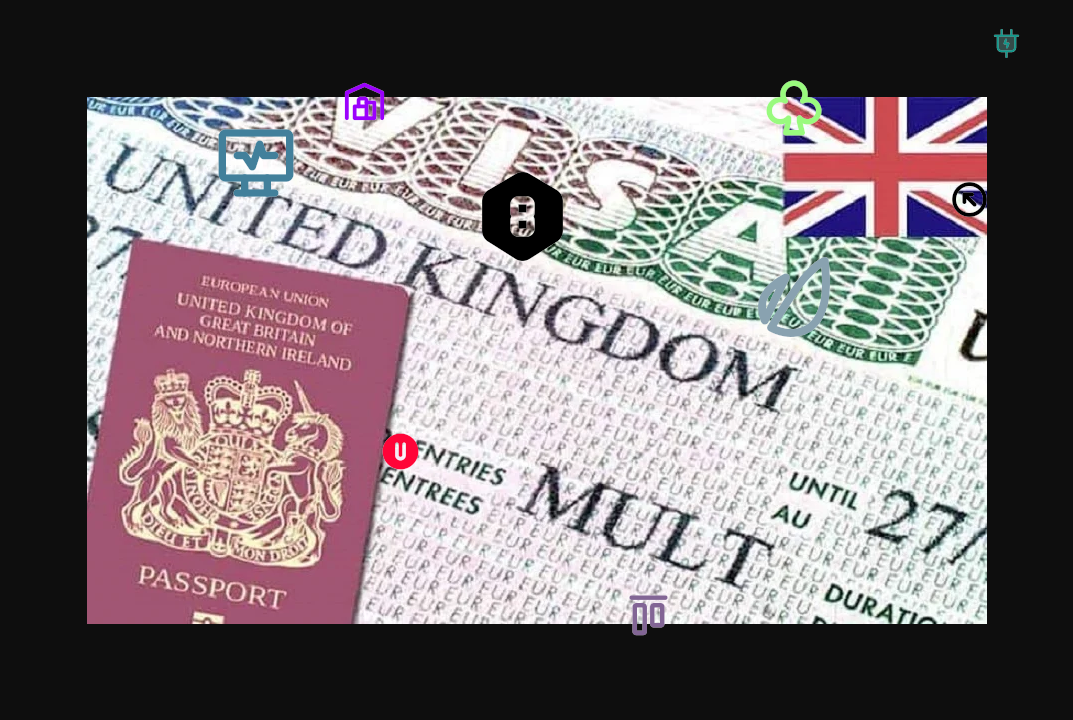 The height and width of the screenshot is (720, 1073). I want to click on represents the clubs suit in a card game, so click(794, 108).